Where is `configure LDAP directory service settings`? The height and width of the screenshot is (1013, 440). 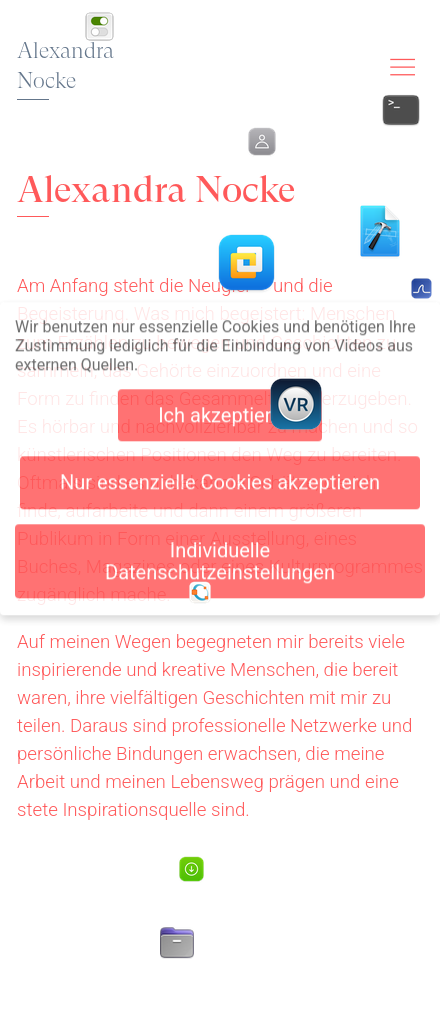 configure LDAP directory service settings is located at coordinates (262, 142).